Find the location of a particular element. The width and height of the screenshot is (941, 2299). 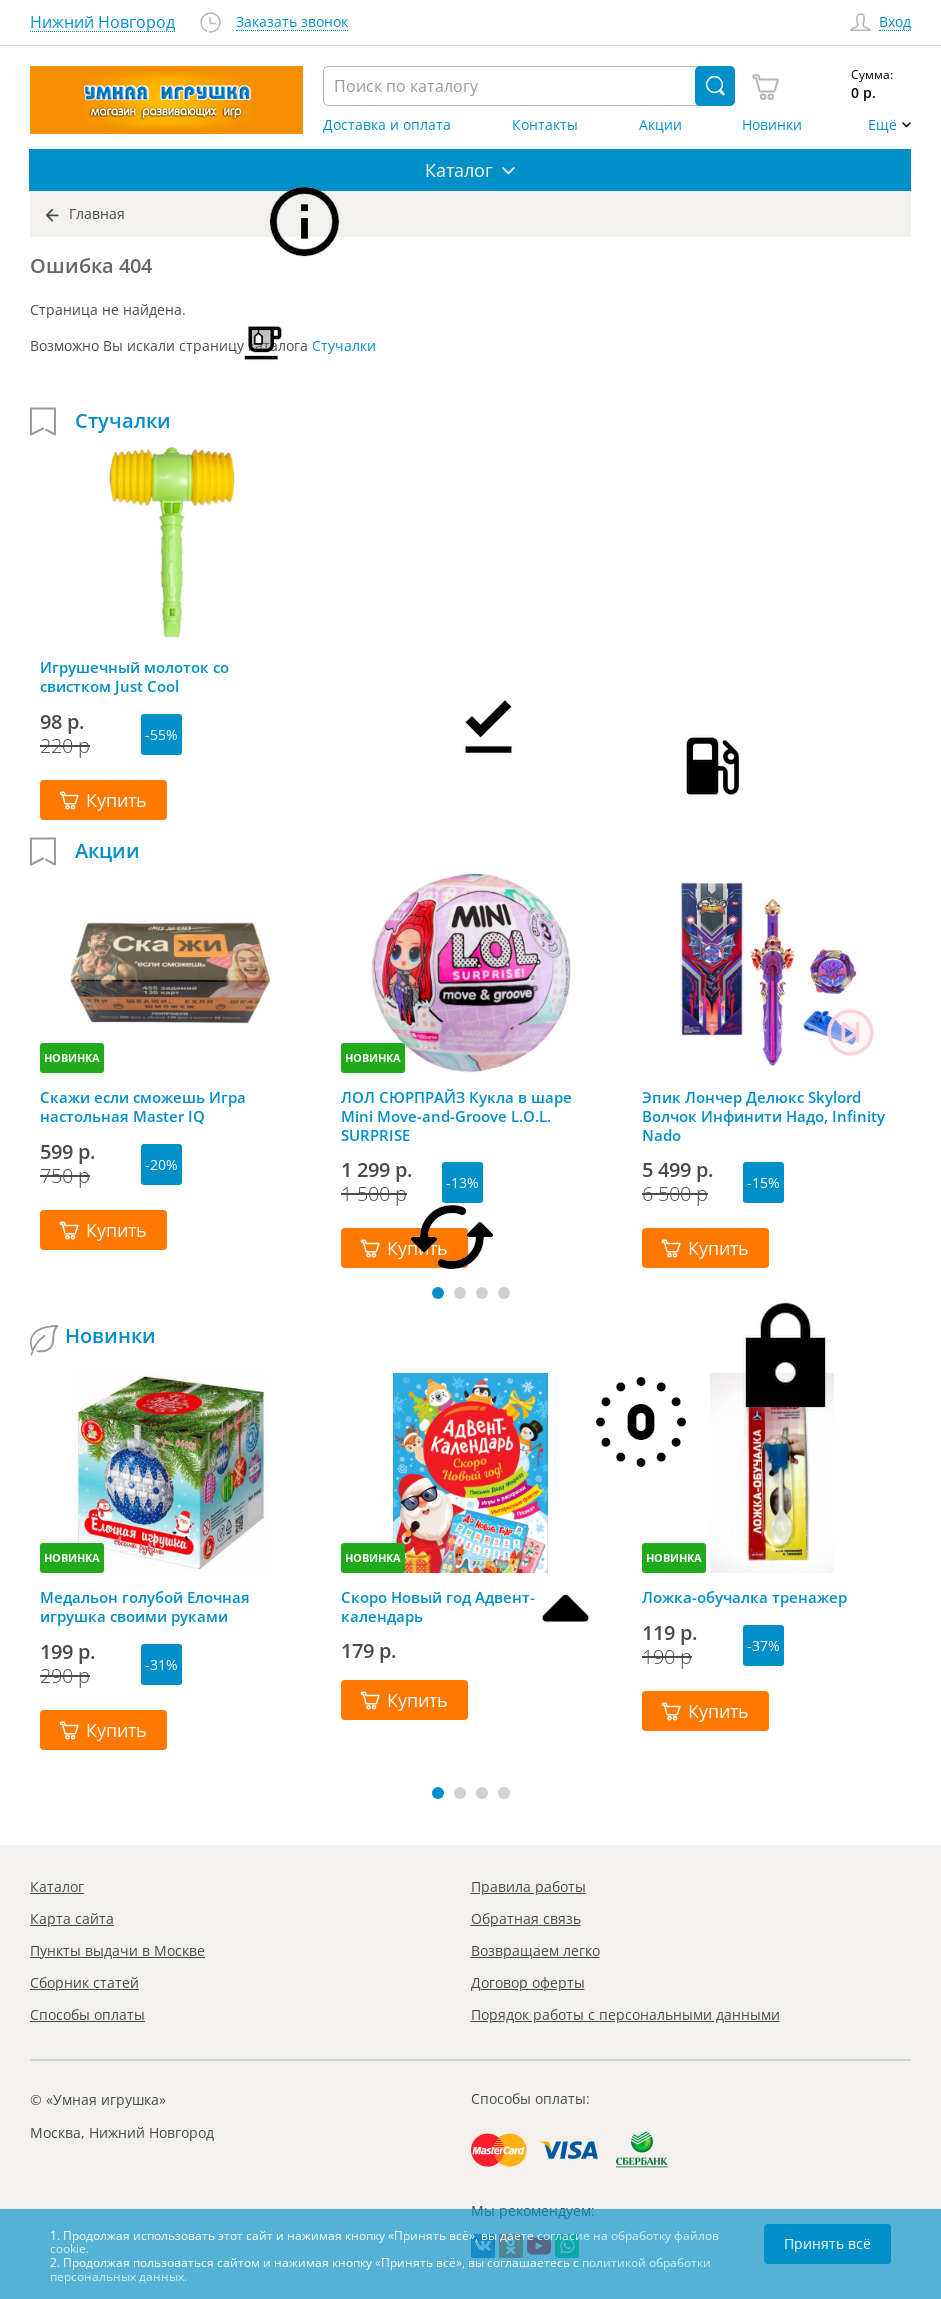

access food and beverage emoji category is located at coordinates (263, 343).